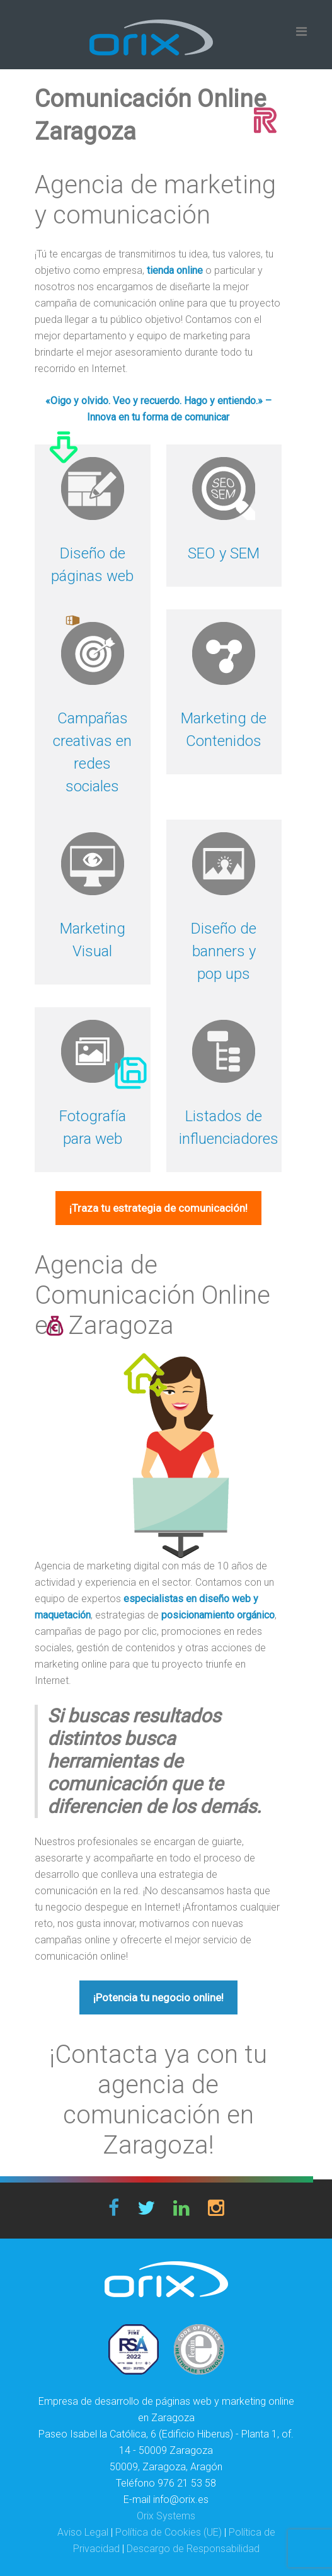  Describe the element at coordinates (130, 1073) in the screenshot. I see `save all open files at once` at that location.